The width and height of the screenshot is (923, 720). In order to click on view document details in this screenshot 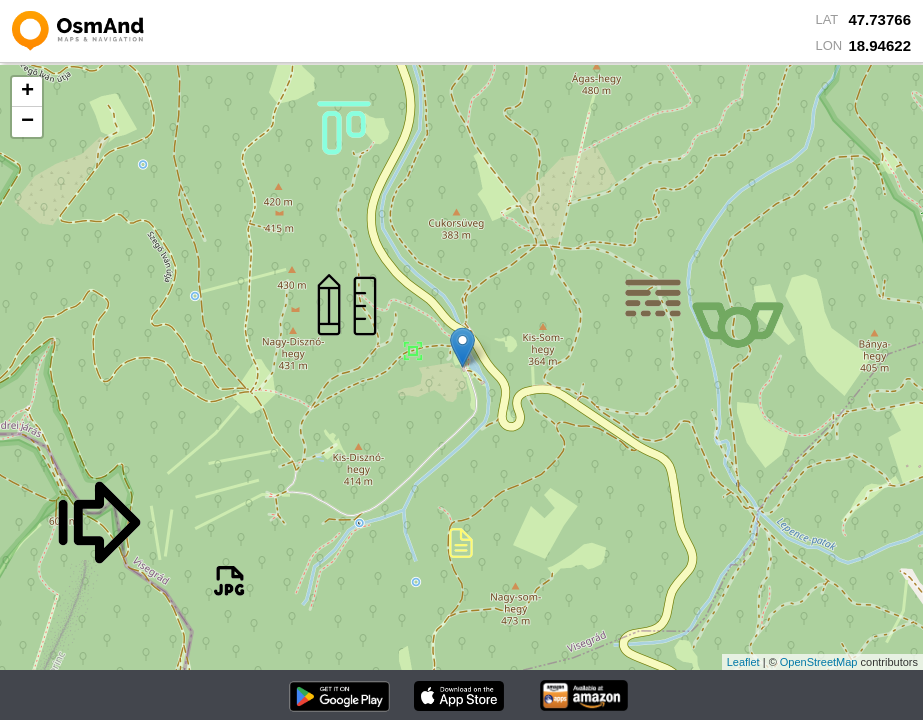, I will do `click(461, 543)`.